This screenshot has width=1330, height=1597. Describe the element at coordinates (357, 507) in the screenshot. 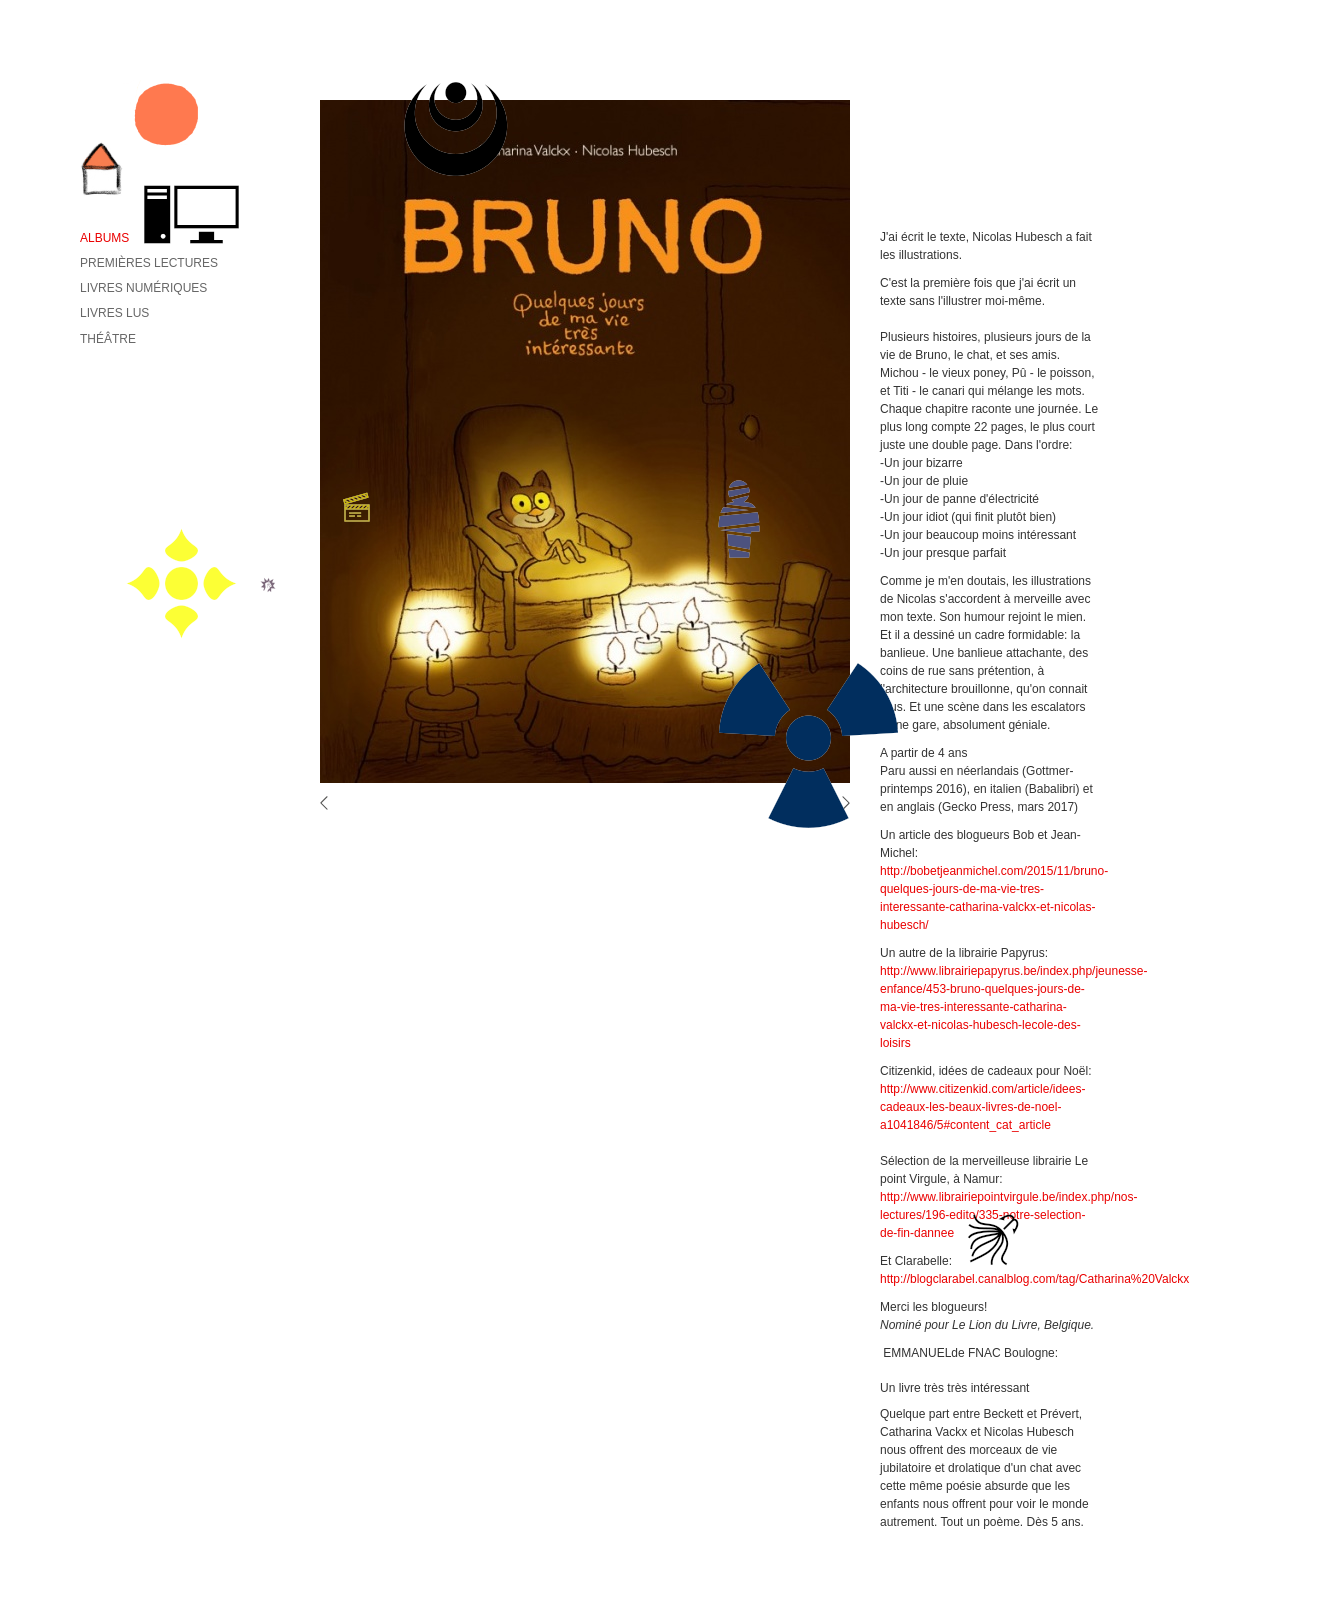

I see `access video or movie content` at that location.